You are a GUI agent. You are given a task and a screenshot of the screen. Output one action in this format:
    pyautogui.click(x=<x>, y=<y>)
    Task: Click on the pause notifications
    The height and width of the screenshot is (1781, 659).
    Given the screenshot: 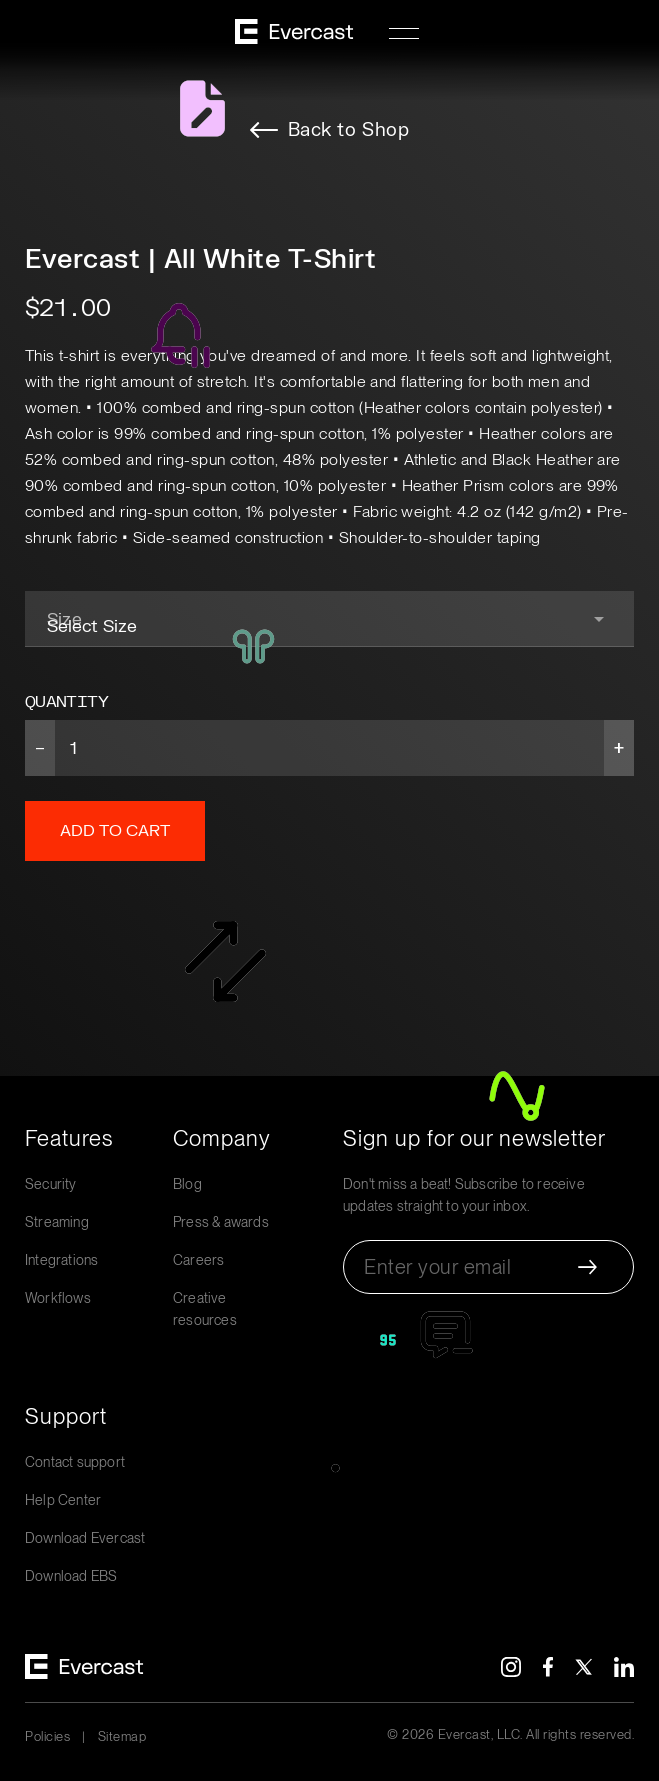 What is the action you would take?
    pyautogui.click(x=179, y=334)
    